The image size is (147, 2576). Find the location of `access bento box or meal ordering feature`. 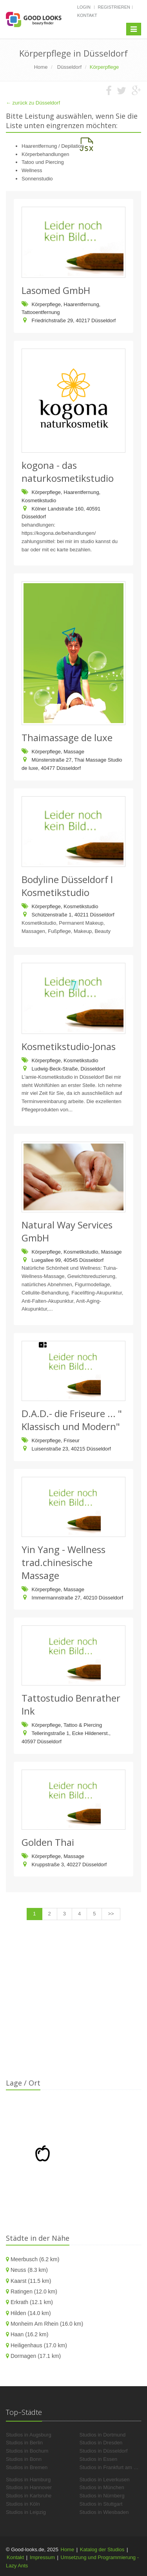

access bento box or meal ordering feature is located at coordinates (43, 1345).